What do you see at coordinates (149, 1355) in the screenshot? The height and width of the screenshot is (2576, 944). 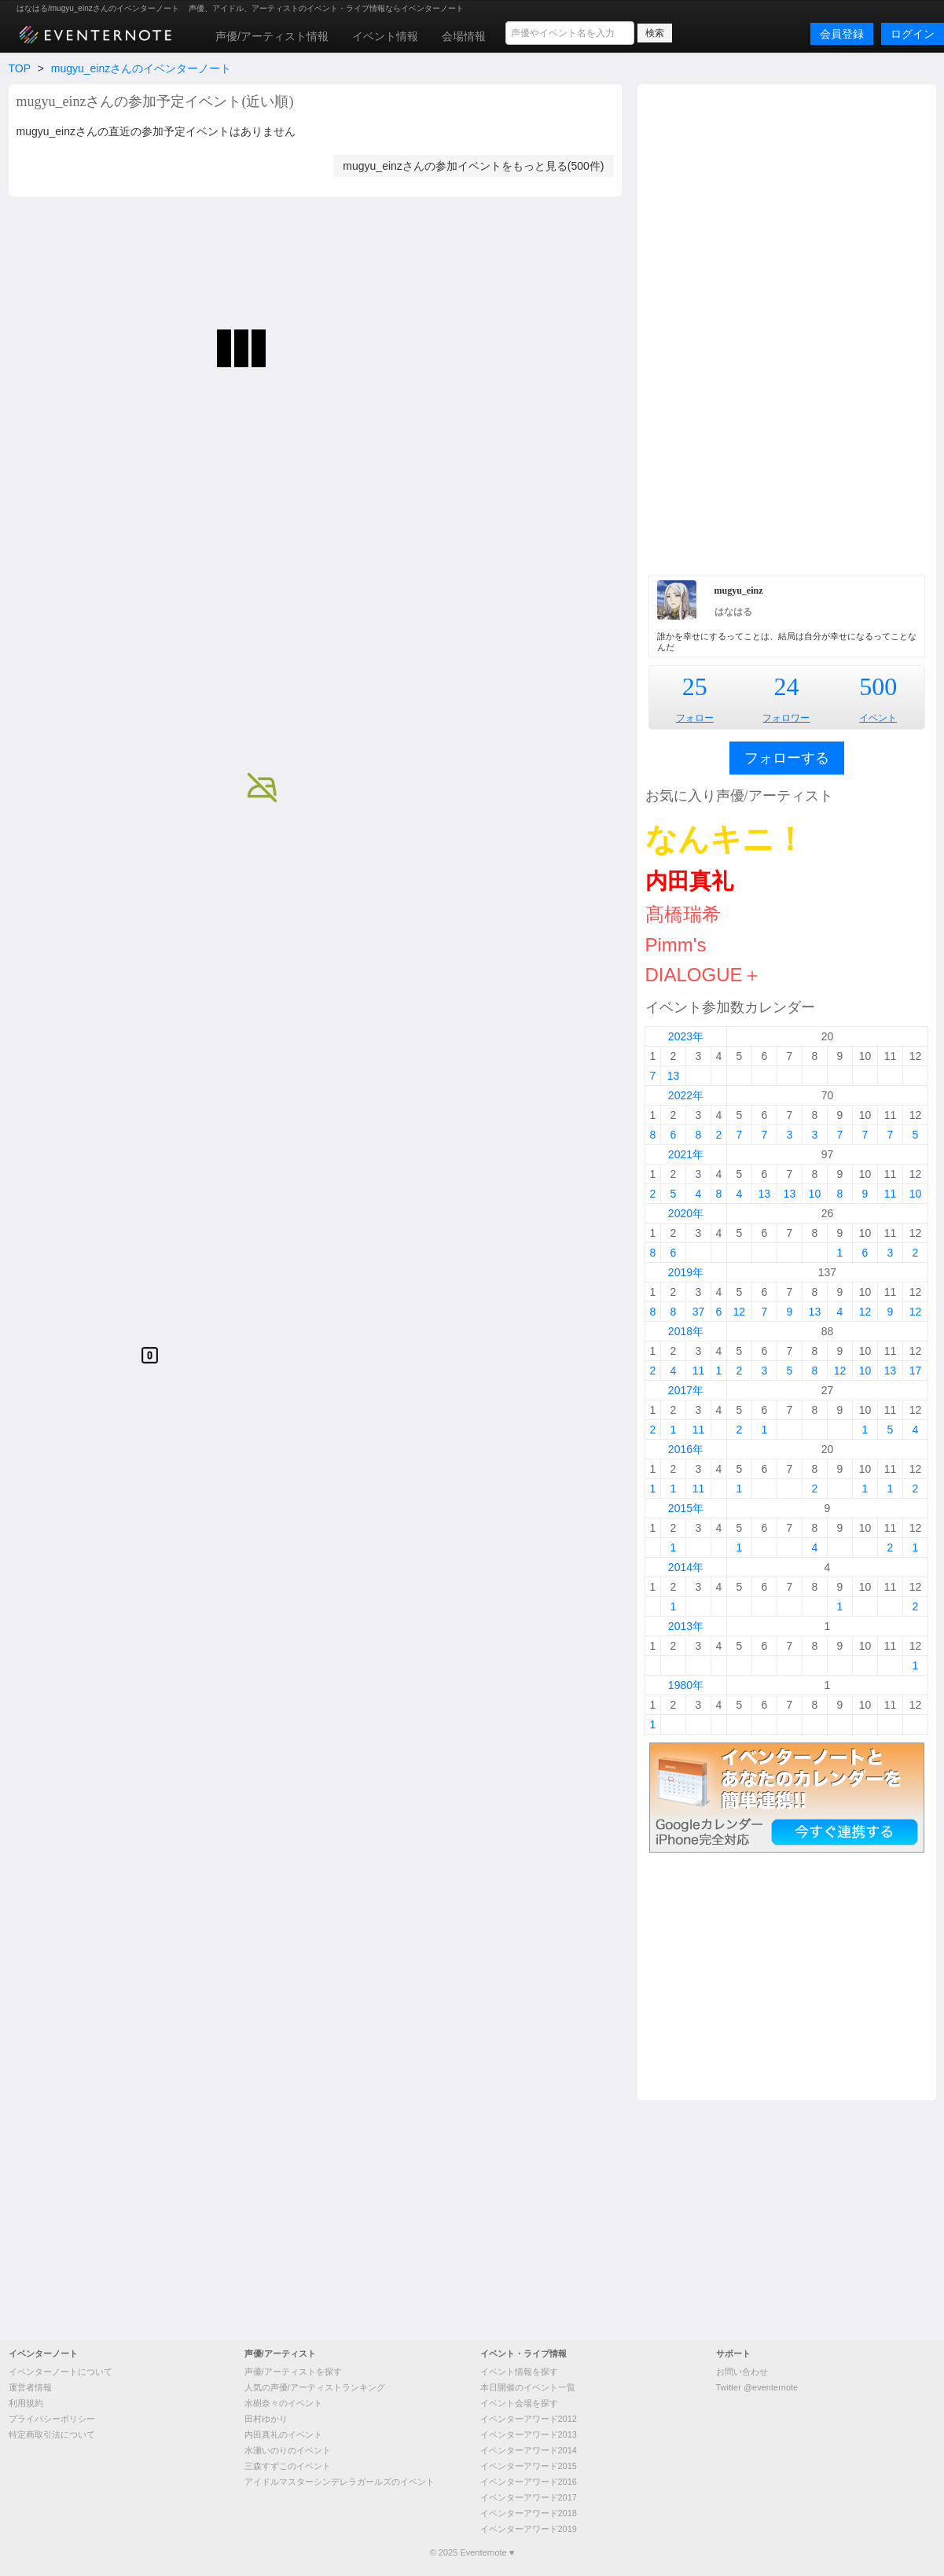 I see `indicates zero items or empty count` at bounding box center [149, 1355].